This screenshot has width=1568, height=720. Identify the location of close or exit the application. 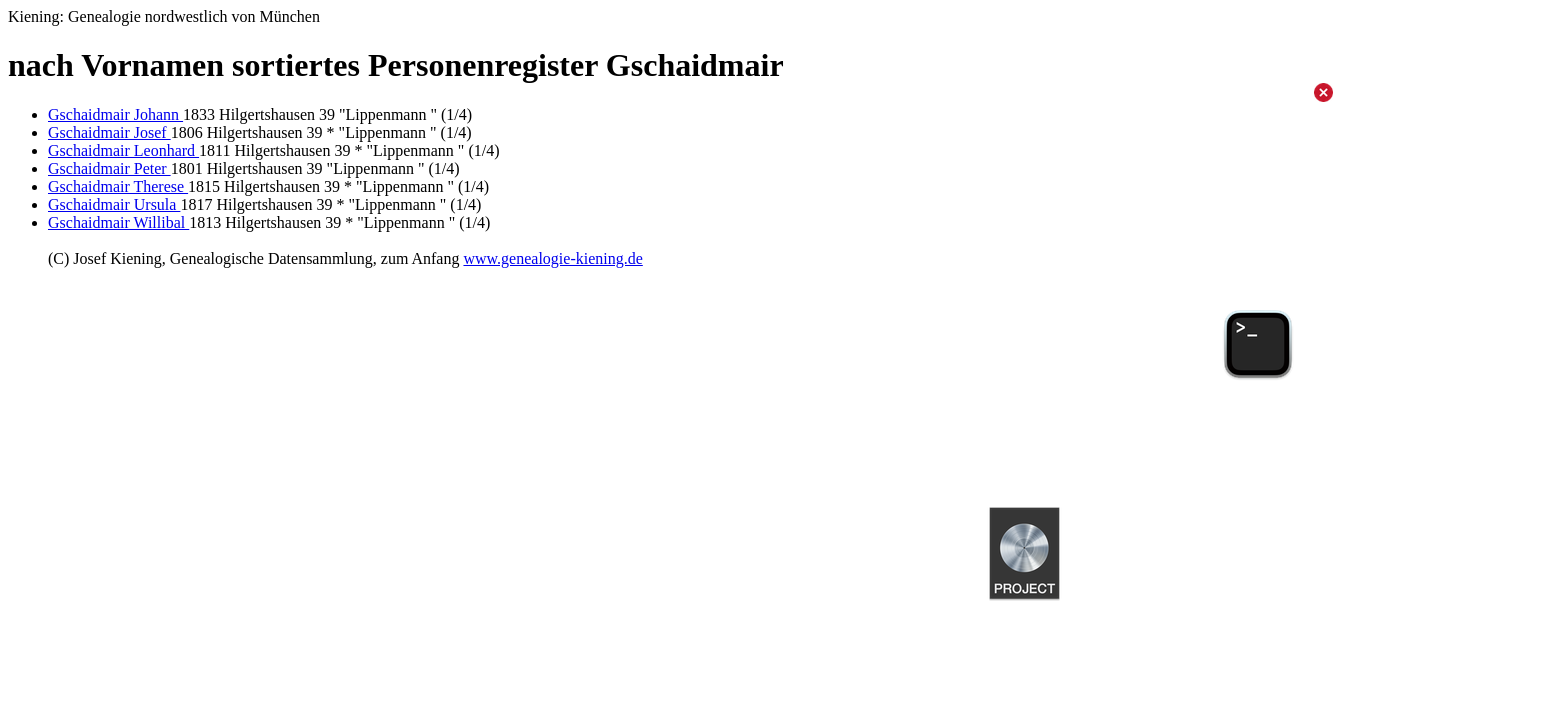
(1323, 92).